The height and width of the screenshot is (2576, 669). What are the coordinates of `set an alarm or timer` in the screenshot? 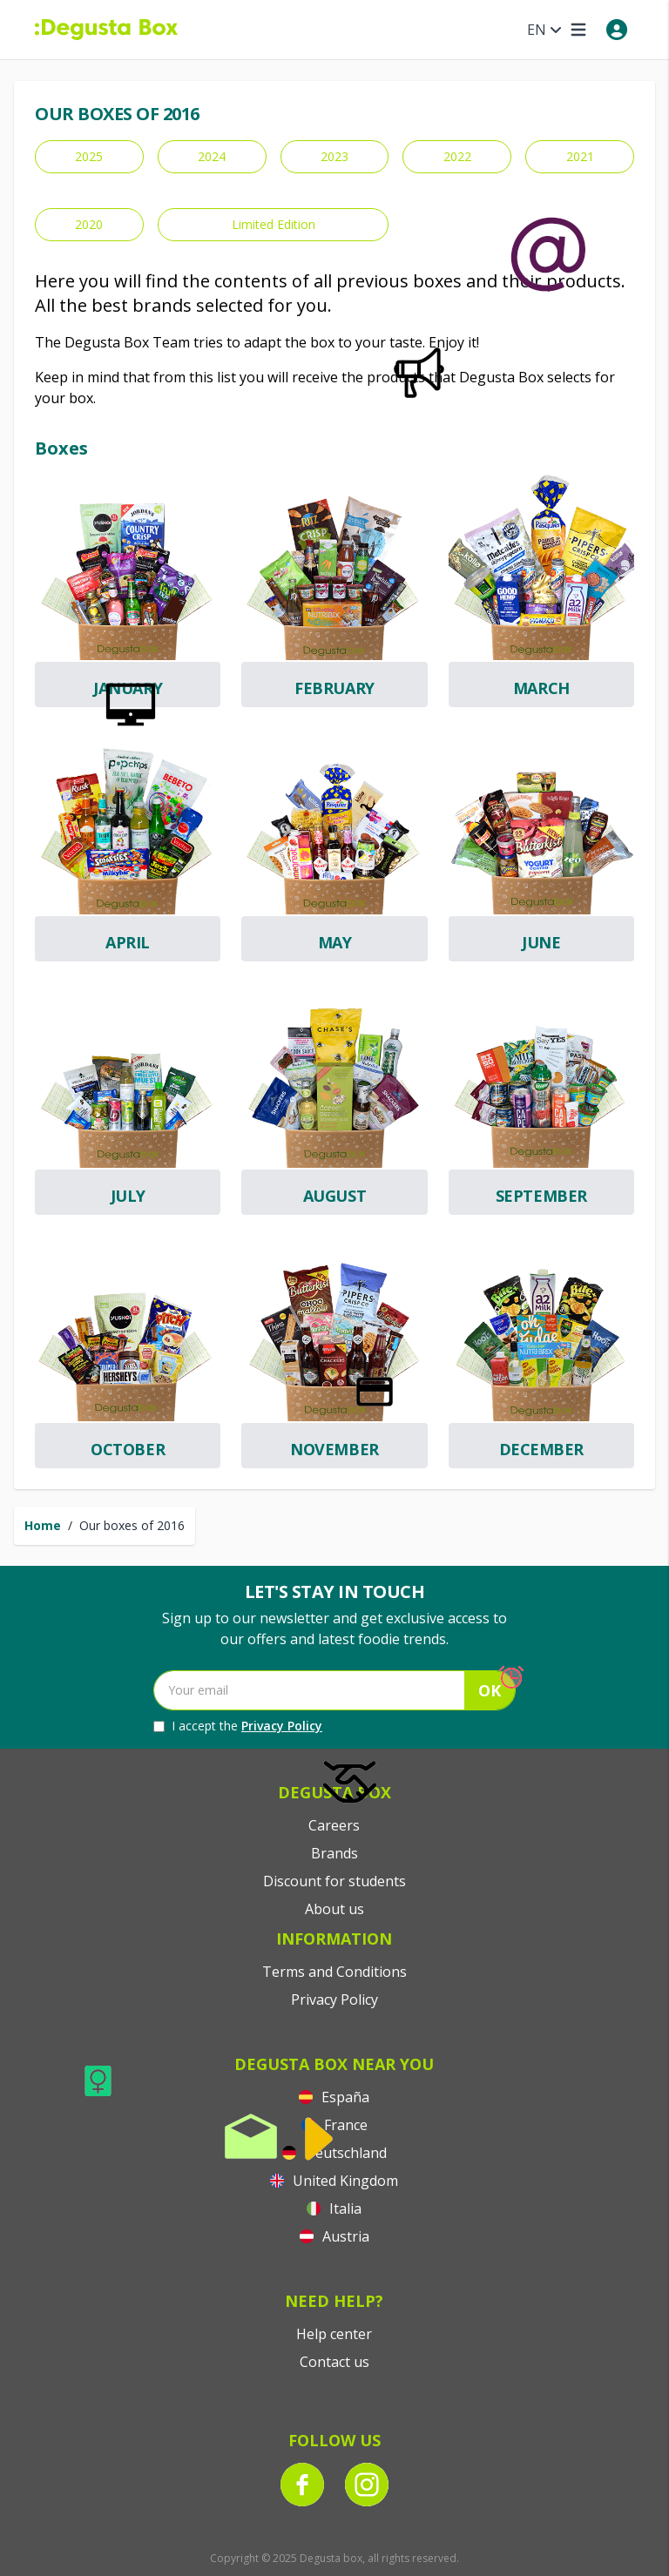 It's located at (511, 1677).